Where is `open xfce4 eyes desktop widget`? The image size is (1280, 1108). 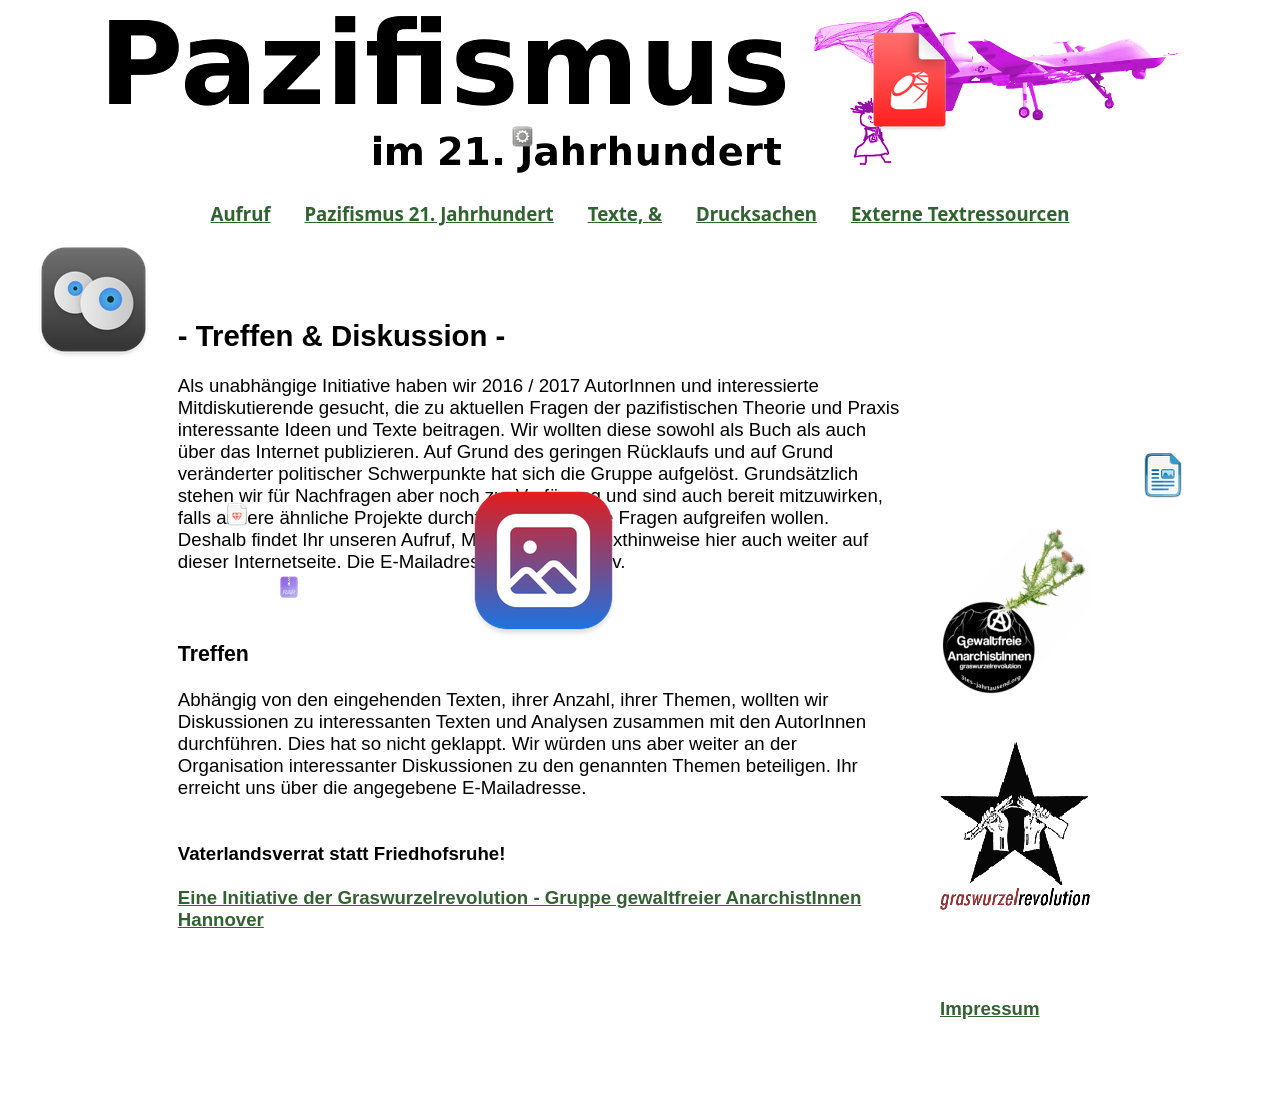
open xfce4 eyes desktop widget is located at coordinates (93, 299).